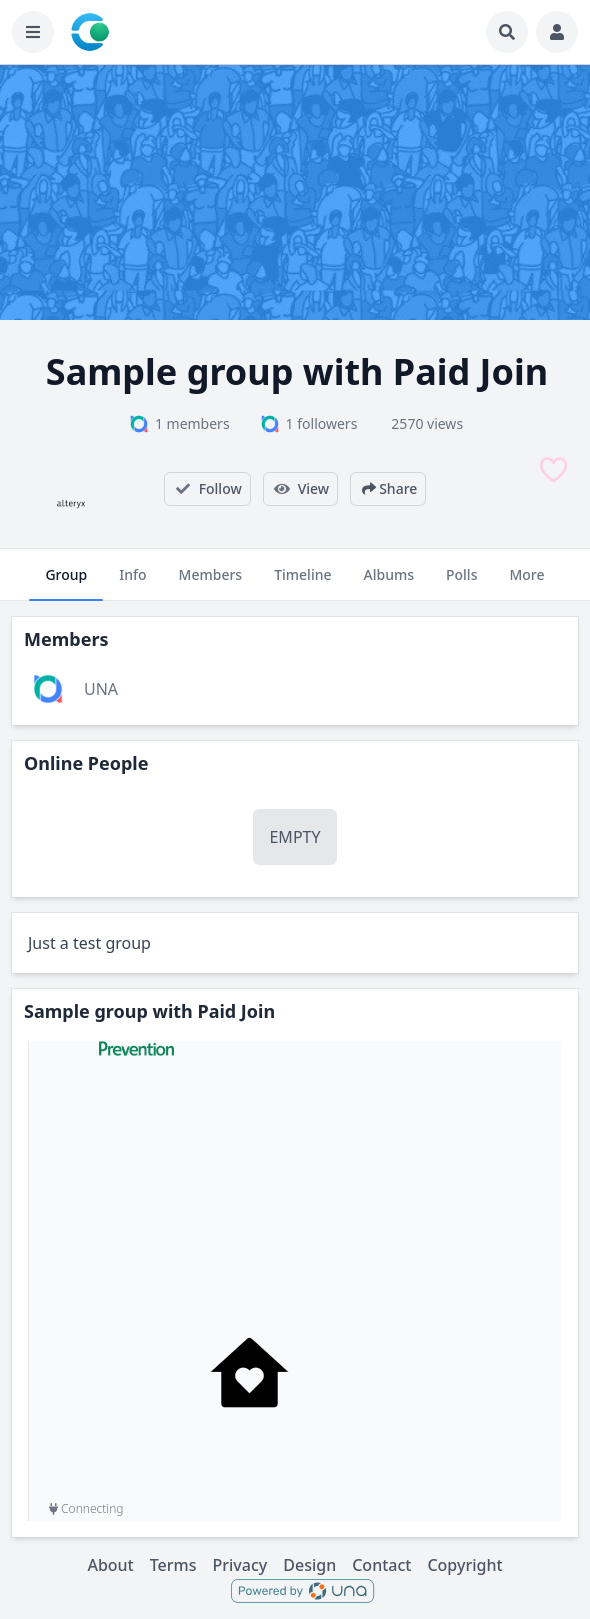  I want to click on alteryx logo - link to alteryx data analytics platform, so click(71, 504).